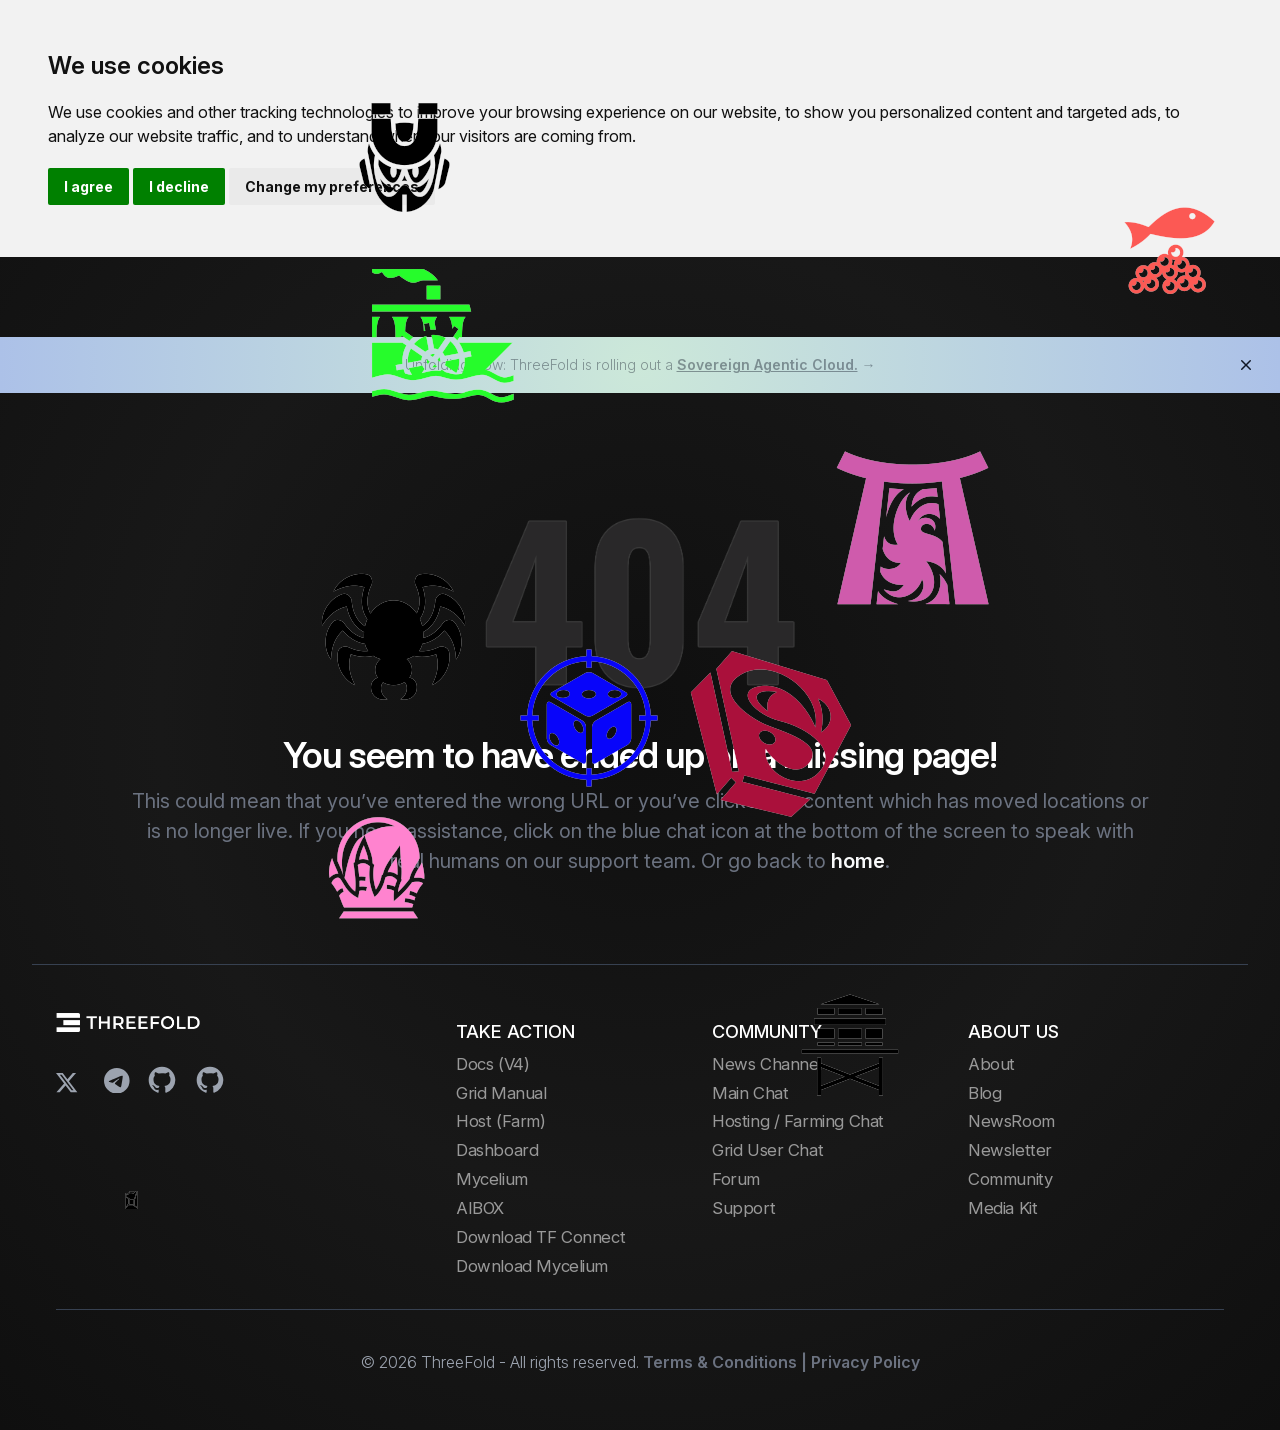 Image resolution: width=1280 pixels, height=1430 pixels. I want to click on navigate to riverboat or steamship tours, so click(443, 340).